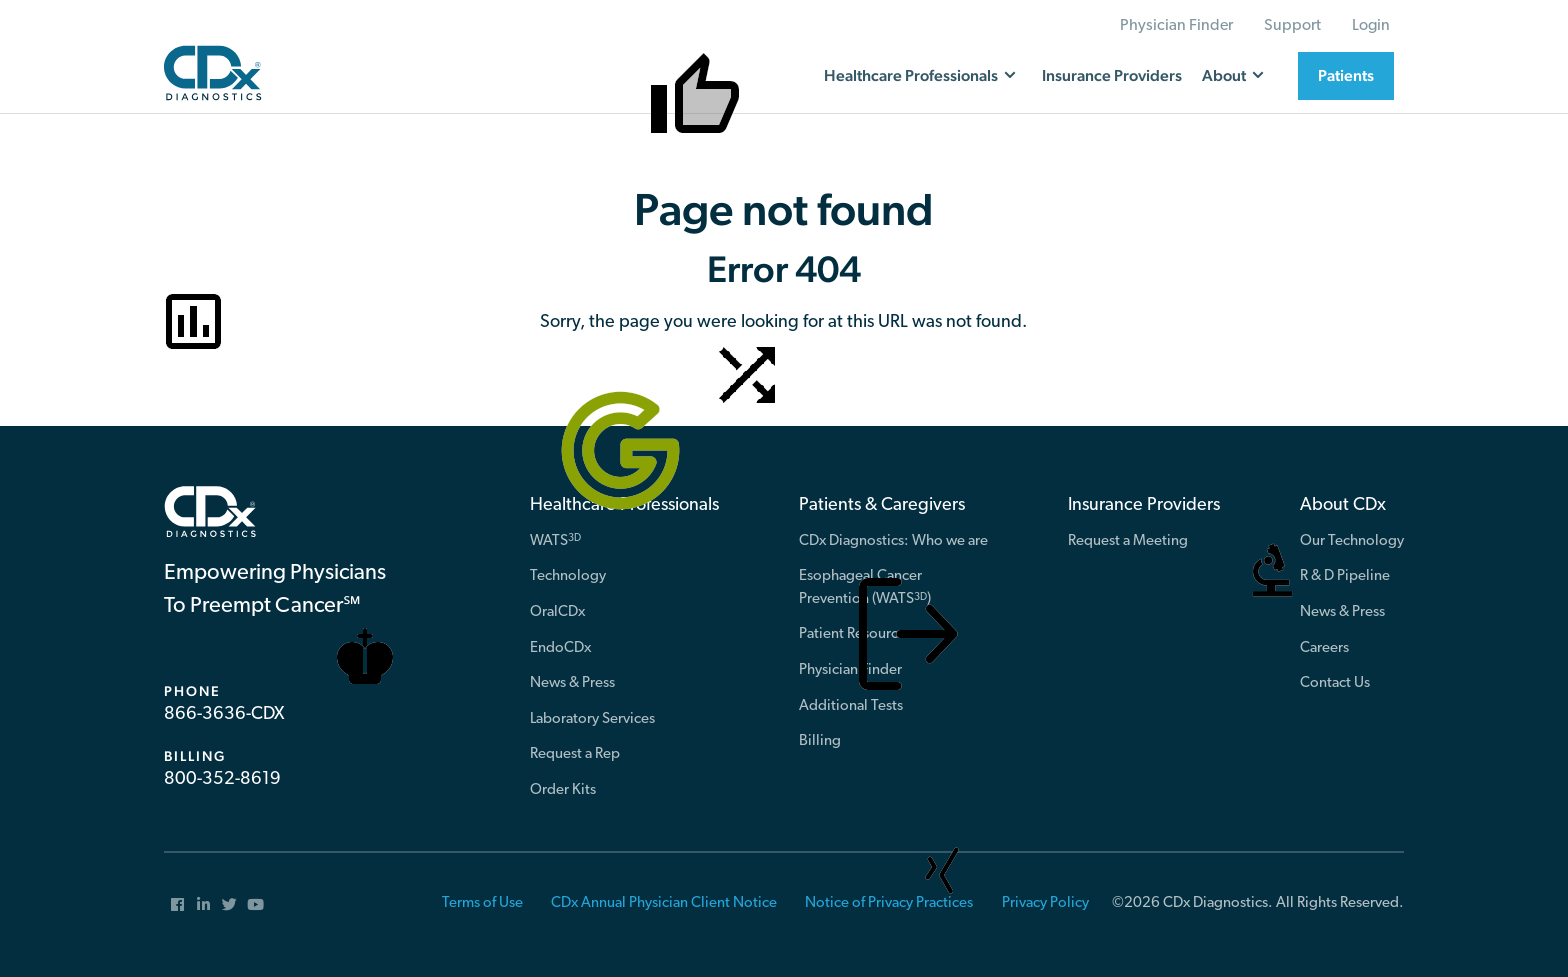 The image size is (1568, 977). I want to click on indicates premium or royal status, so click(365, 660).